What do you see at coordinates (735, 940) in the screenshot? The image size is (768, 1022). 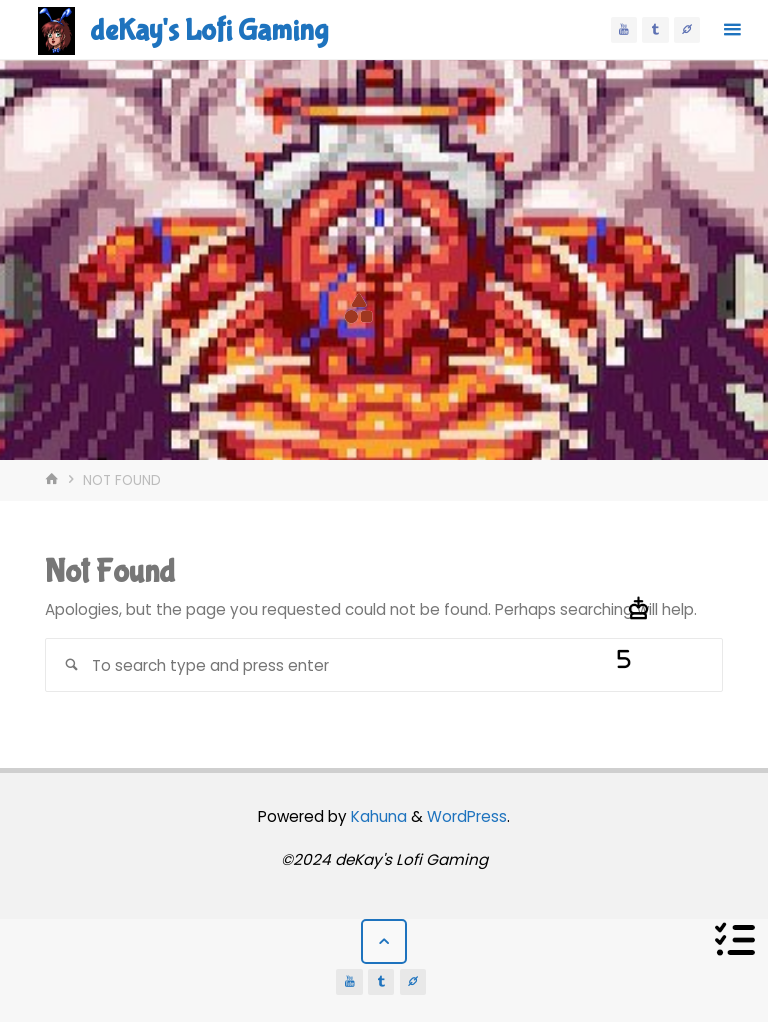 I see `view your task checklist` at bounding box center [735, 940].